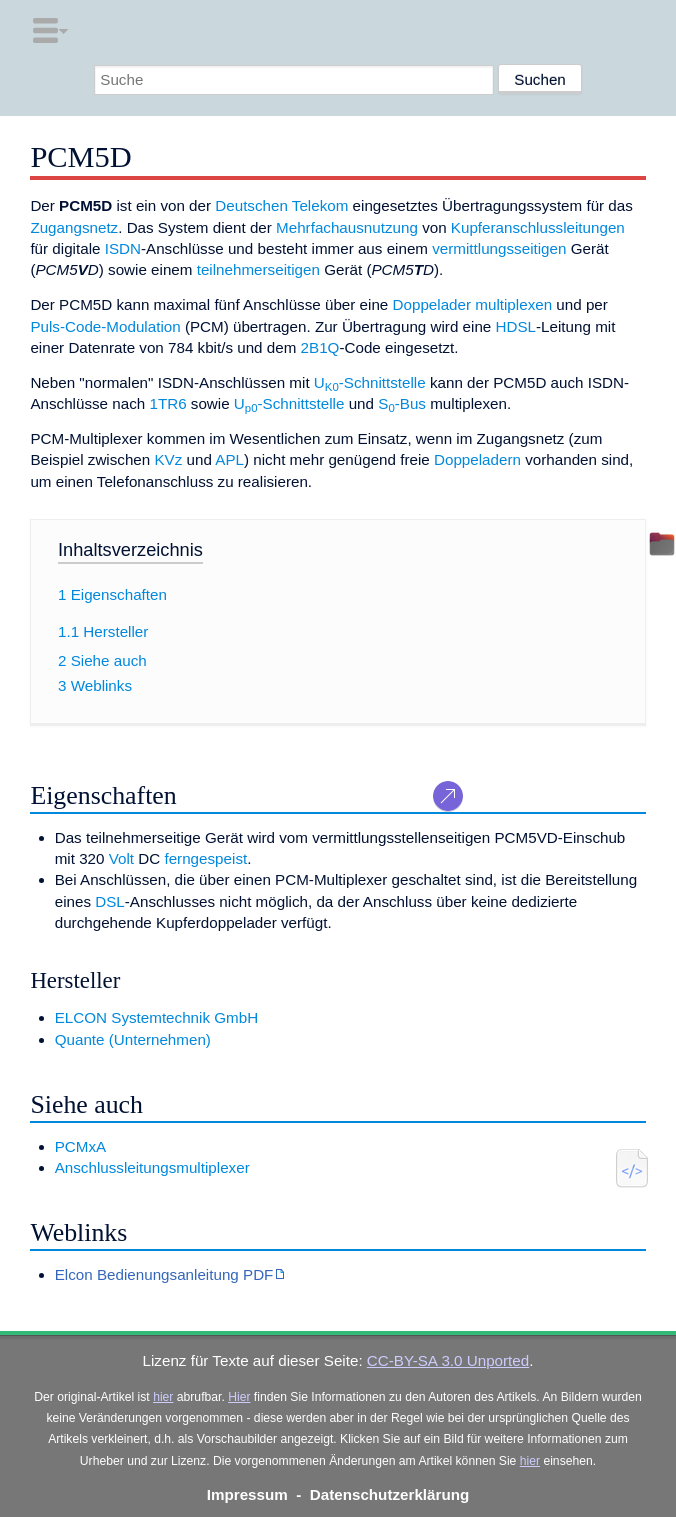  What do you see at coordinates (662, 544) in the screenshot?
I see `open folder containing files or documents` at bounding box center [662, 544].